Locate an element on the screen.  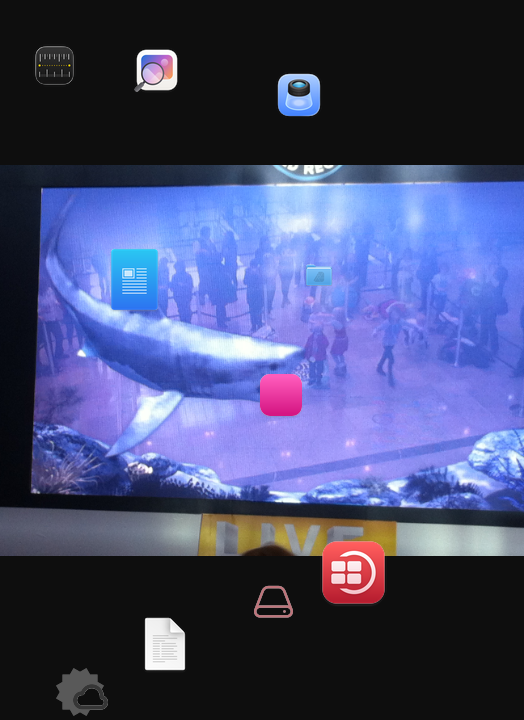
a text document file preview is located at coordinates (165, 645).